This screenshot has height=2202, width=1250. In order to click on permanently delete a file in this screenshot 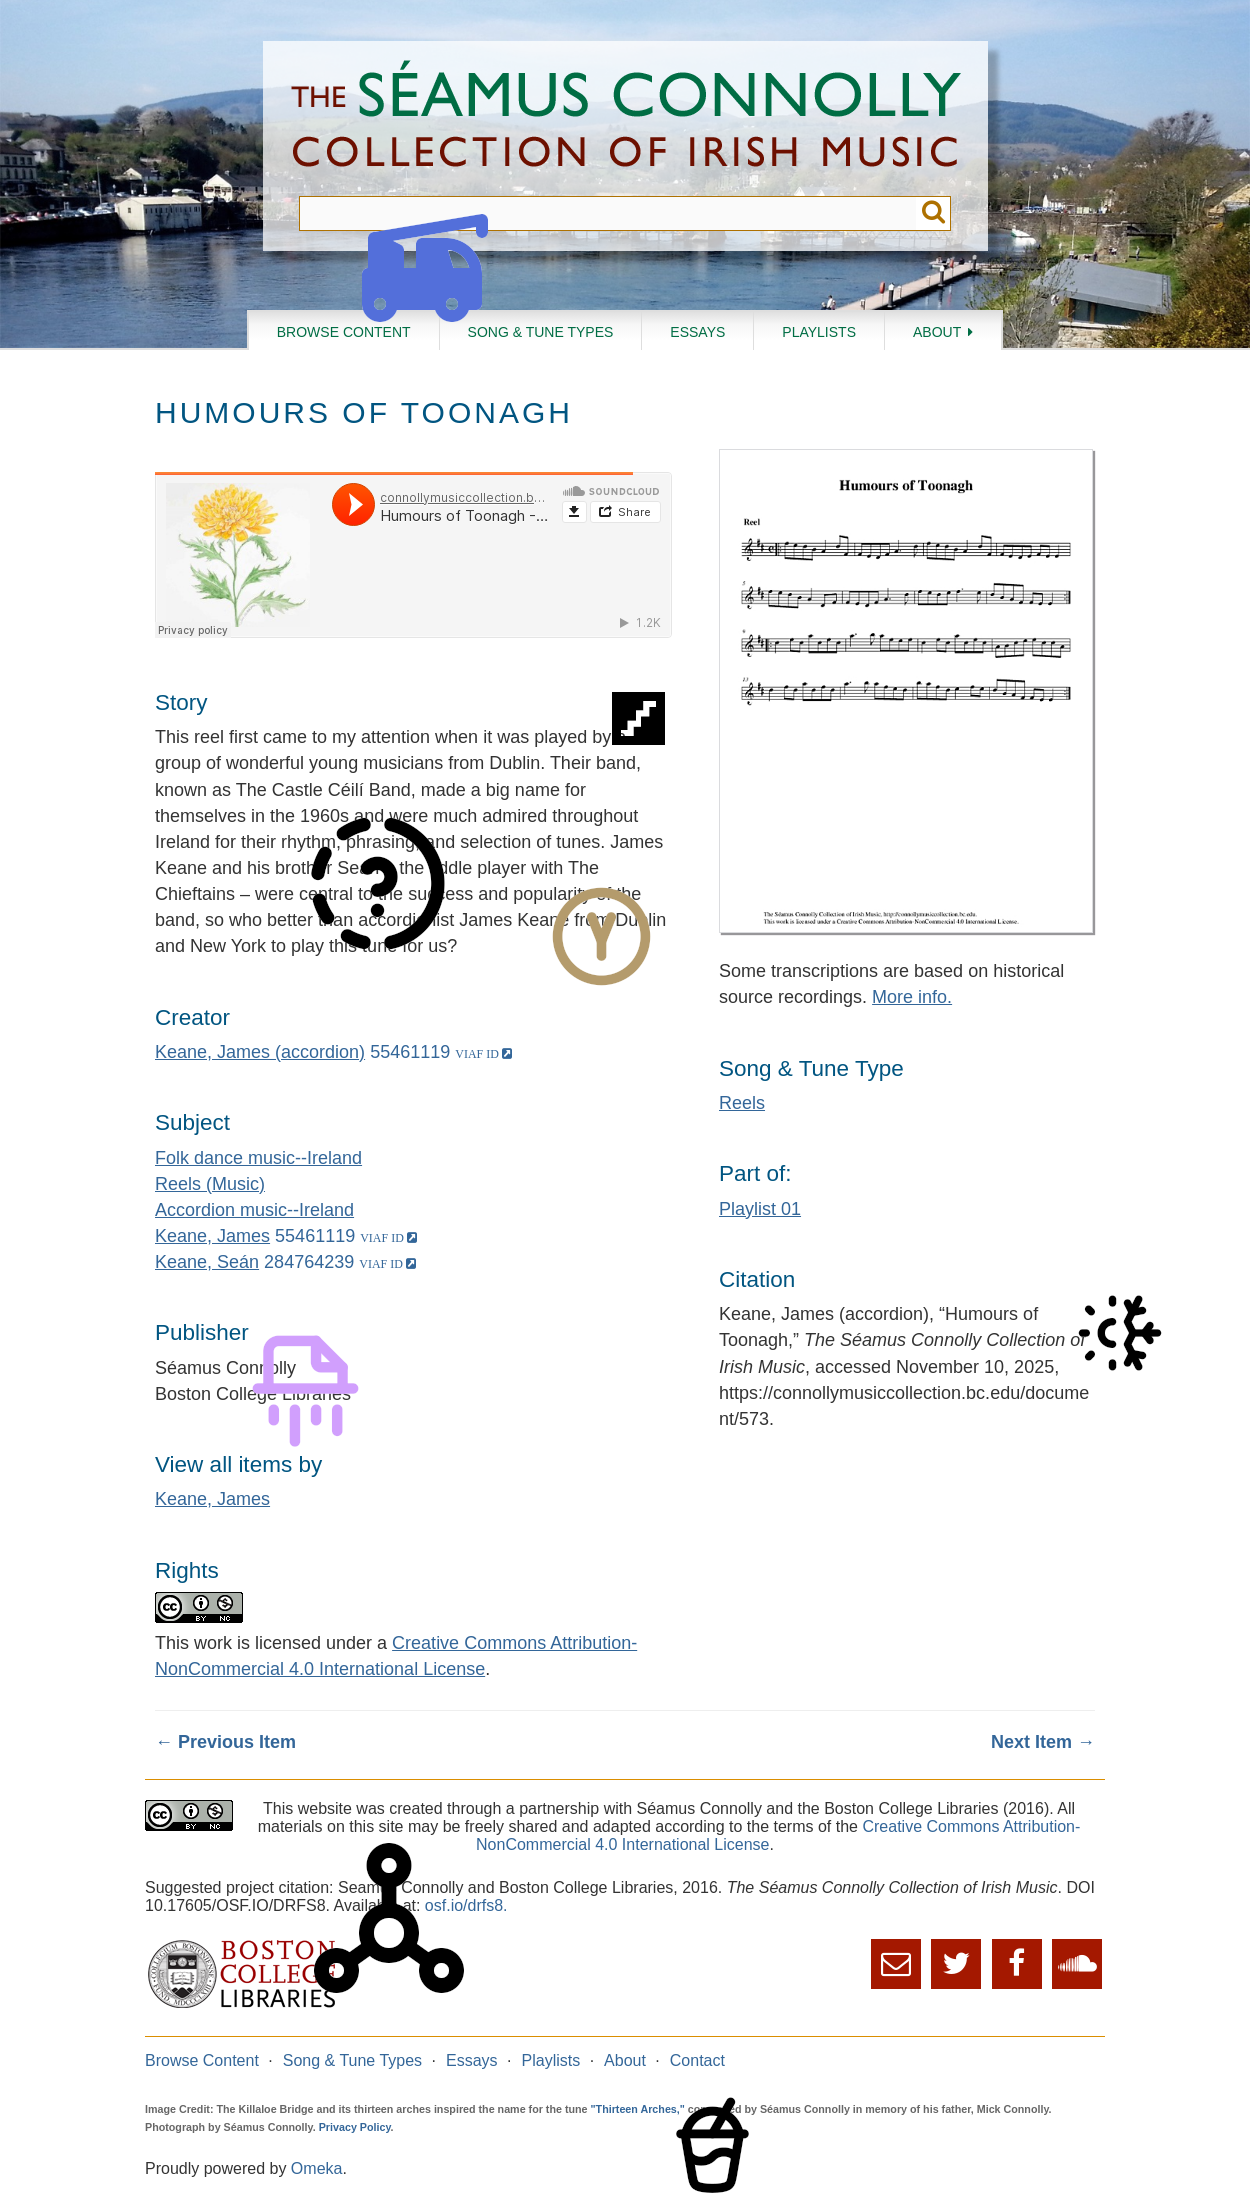, I will do `click(305, 1388)`.